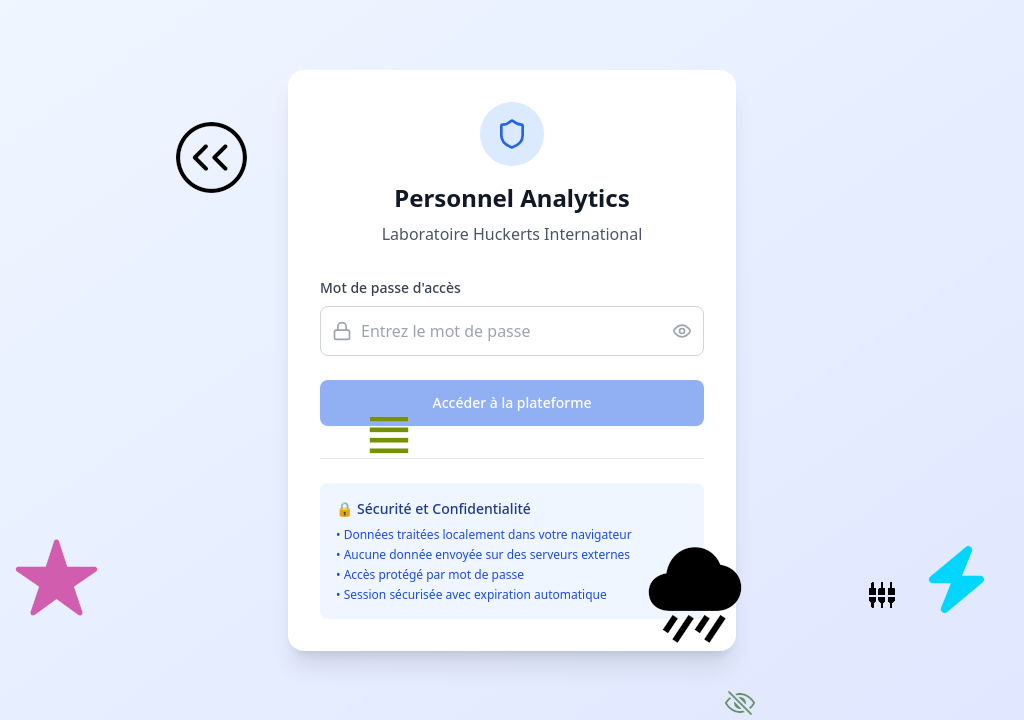  Describe the element at coordinates (695, 595) in the screenshot. I see `indicates rainy weather conditions` at that location.